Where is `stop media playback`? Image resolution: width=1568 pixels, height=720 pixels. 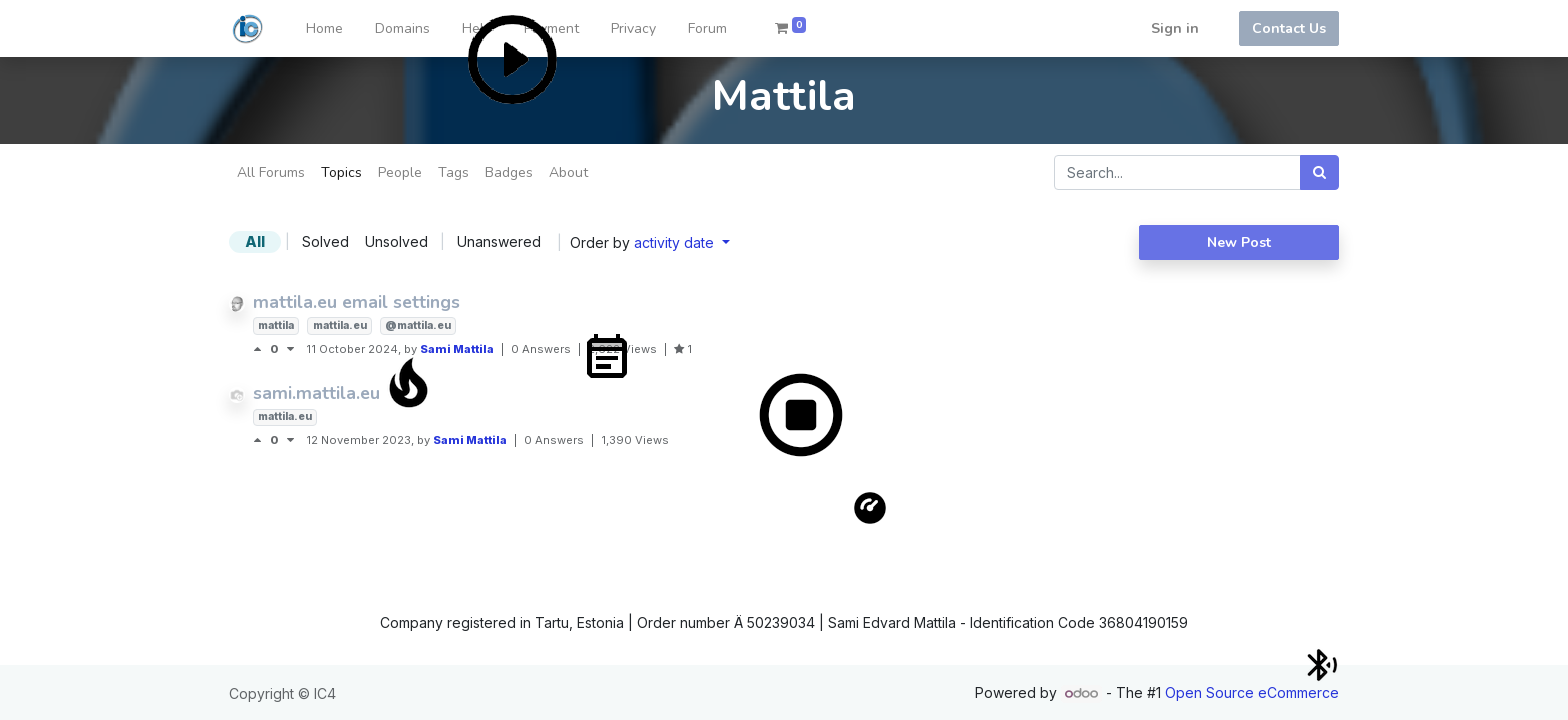 stop media playback is located at coordinates (801, 415).